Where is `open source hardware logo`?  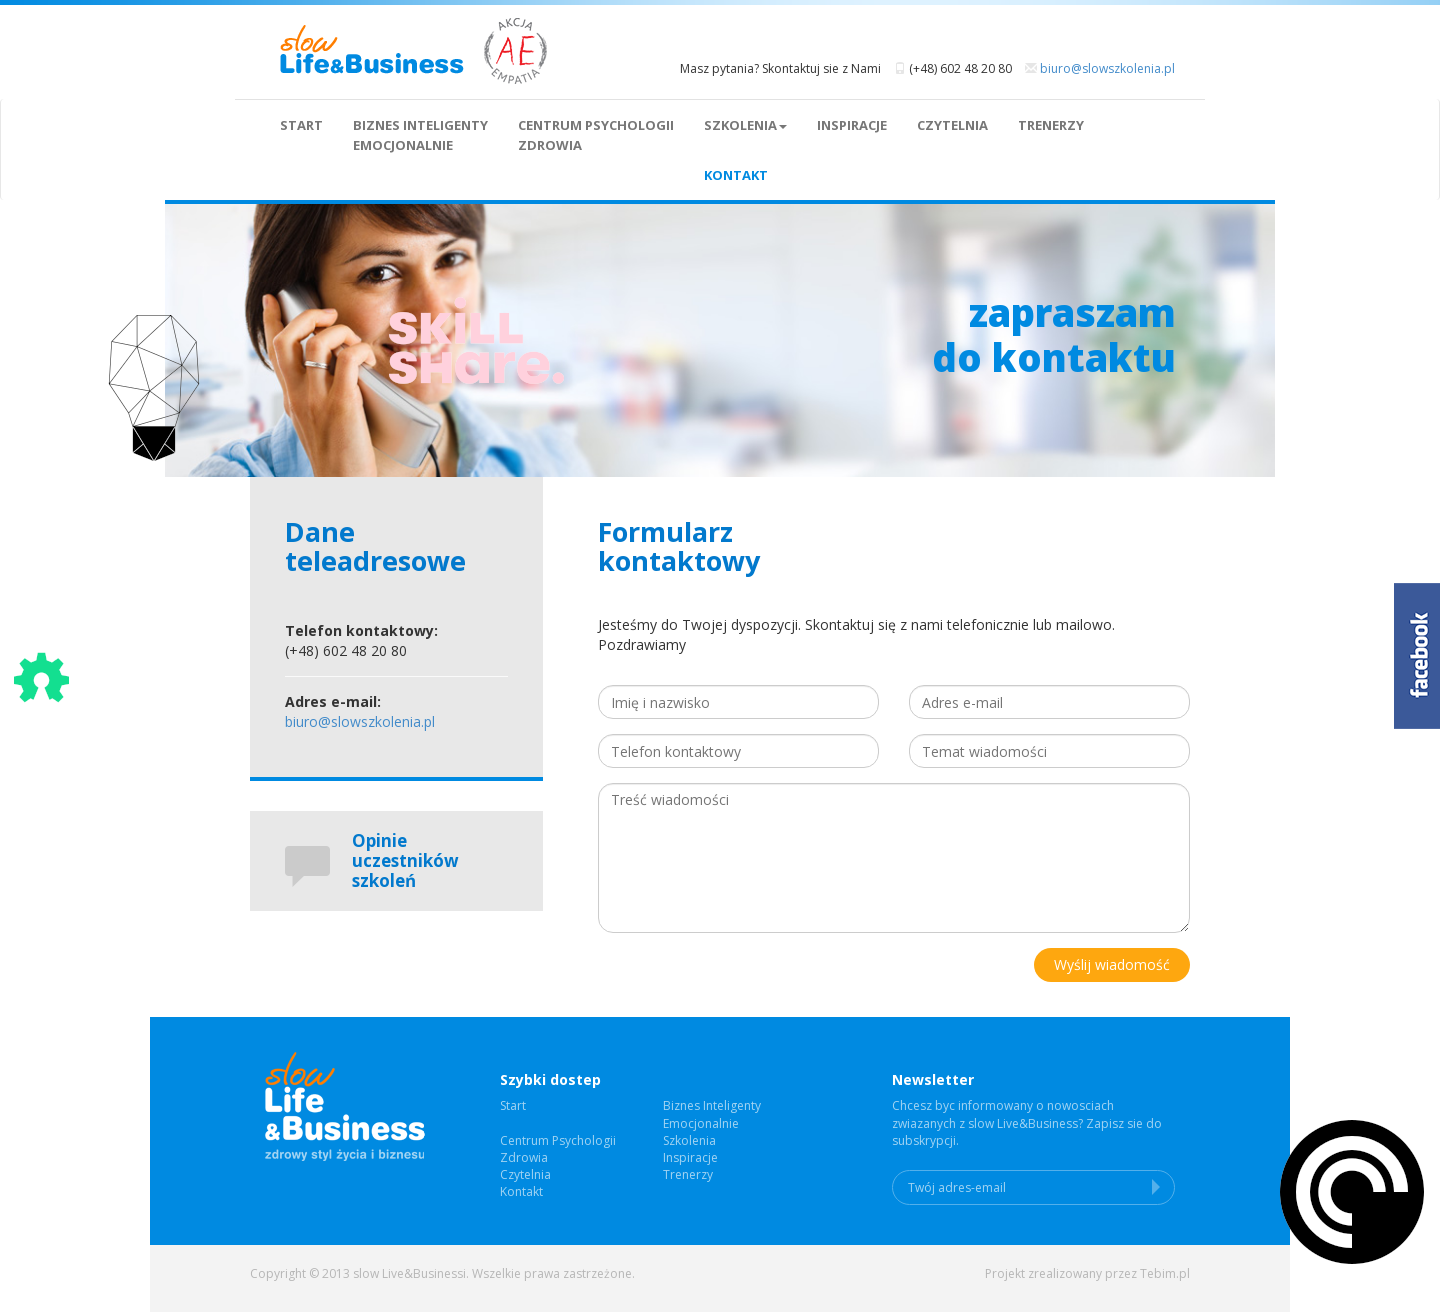 open source hardware logo is located at coordinates (41, 677).